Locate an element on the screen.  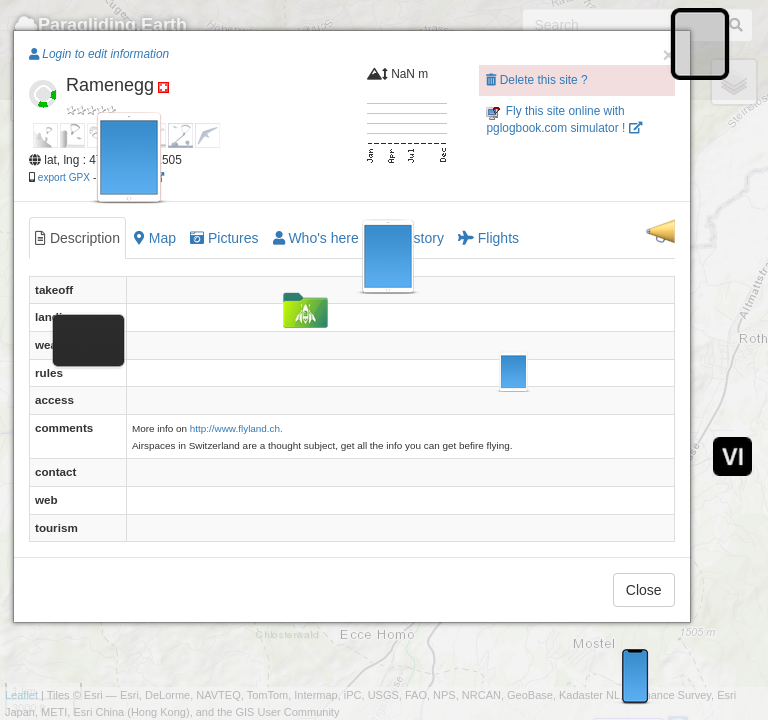
iPad Air 2 device with cellular connectivity is located at coordinates (513, 371).